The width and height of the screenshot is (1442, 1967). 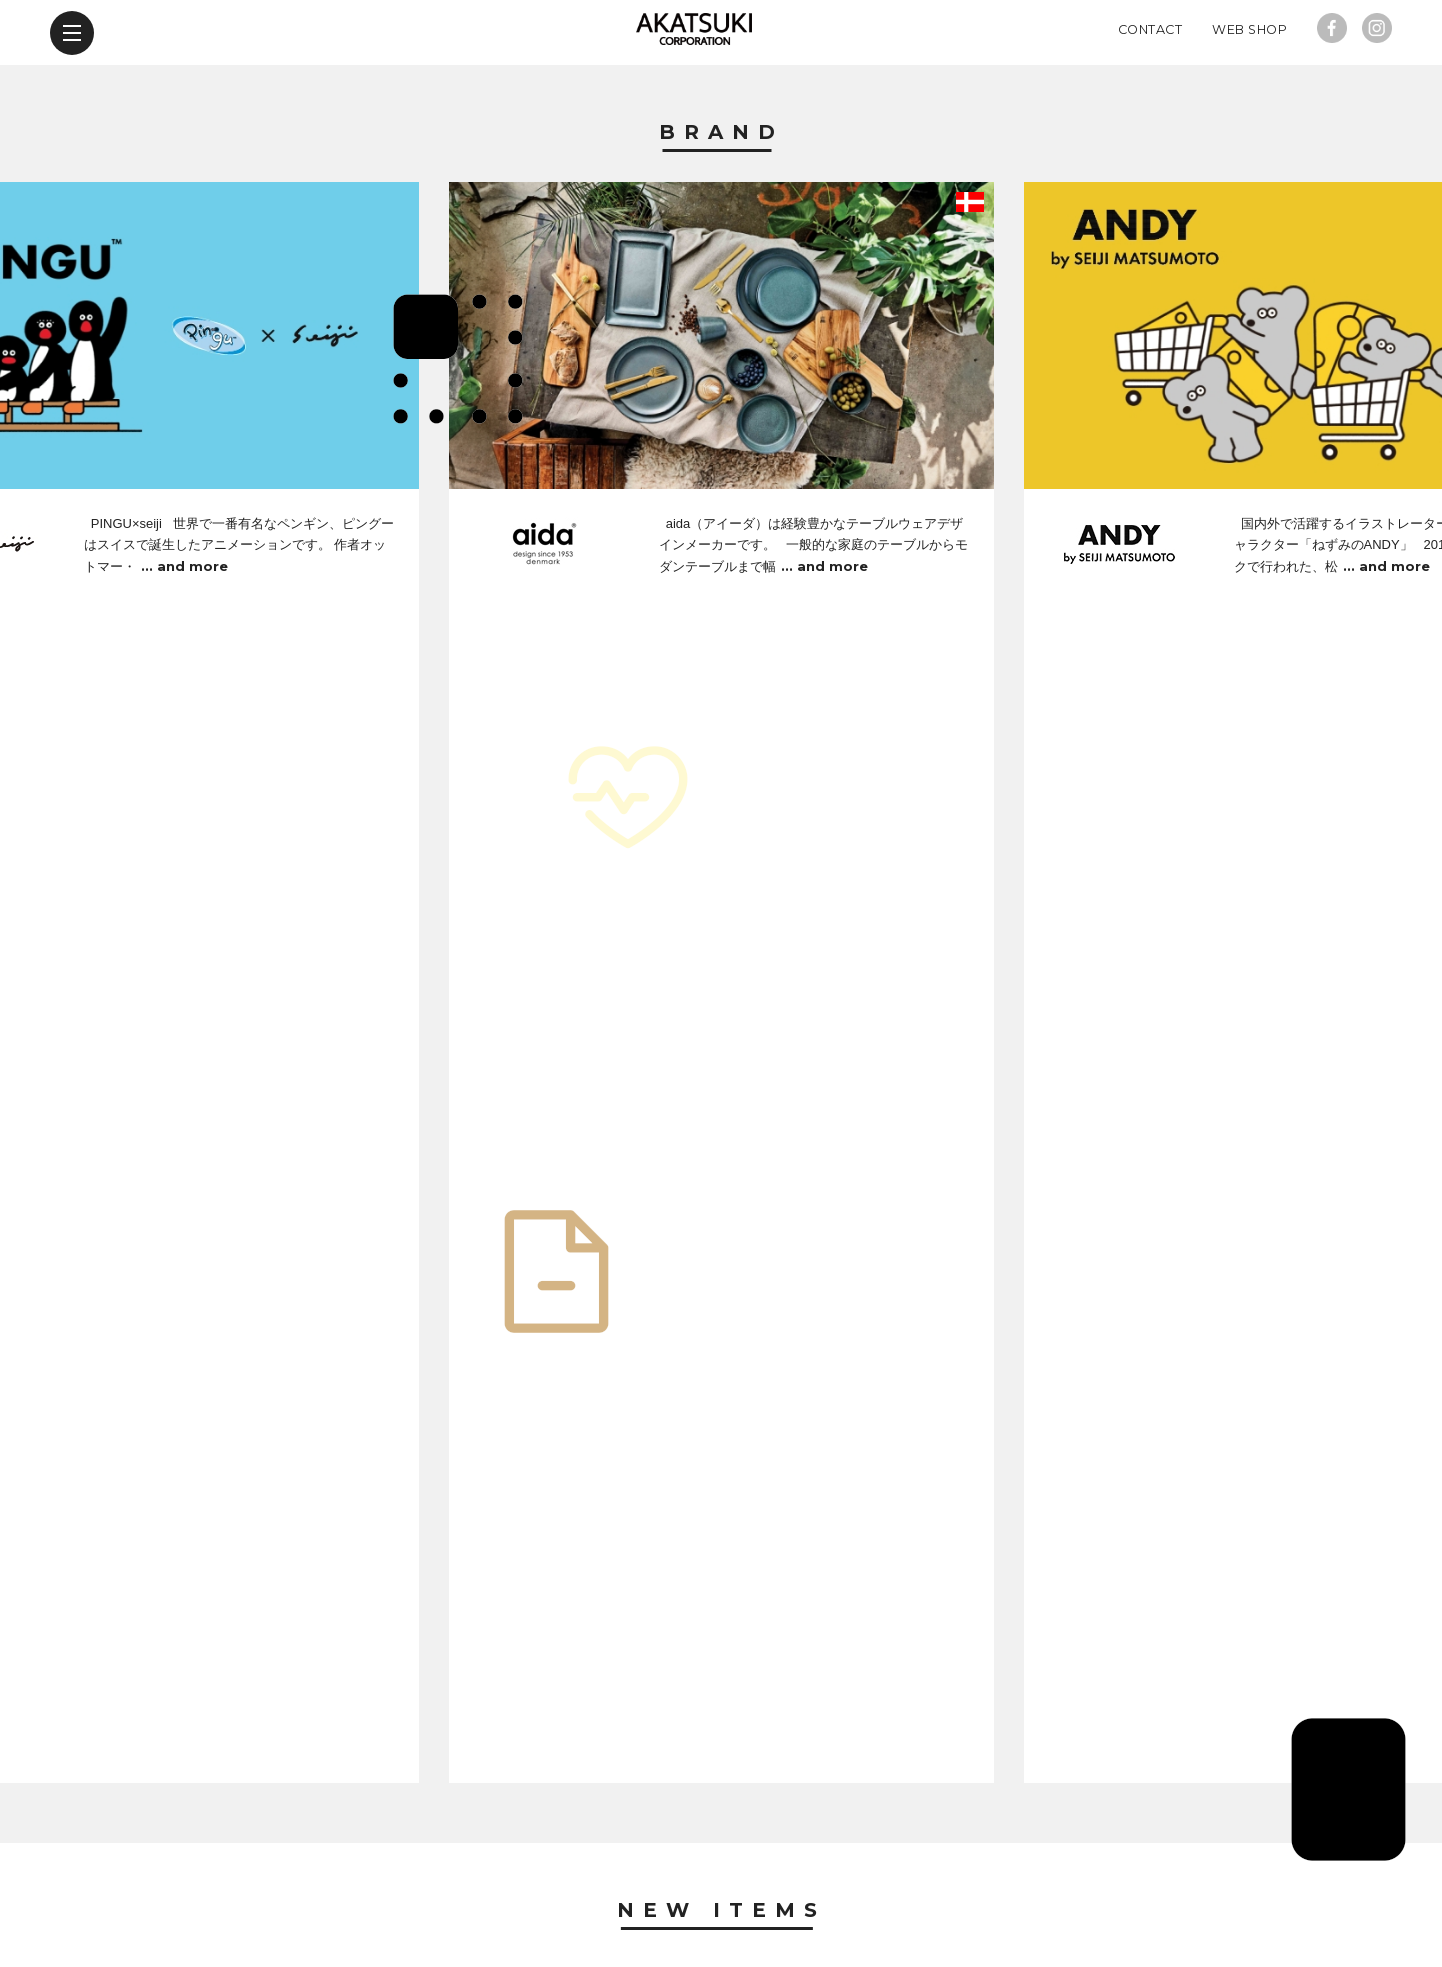 I want to click on represents a vertical card or panel layout, so click(x=1348, y=1789).